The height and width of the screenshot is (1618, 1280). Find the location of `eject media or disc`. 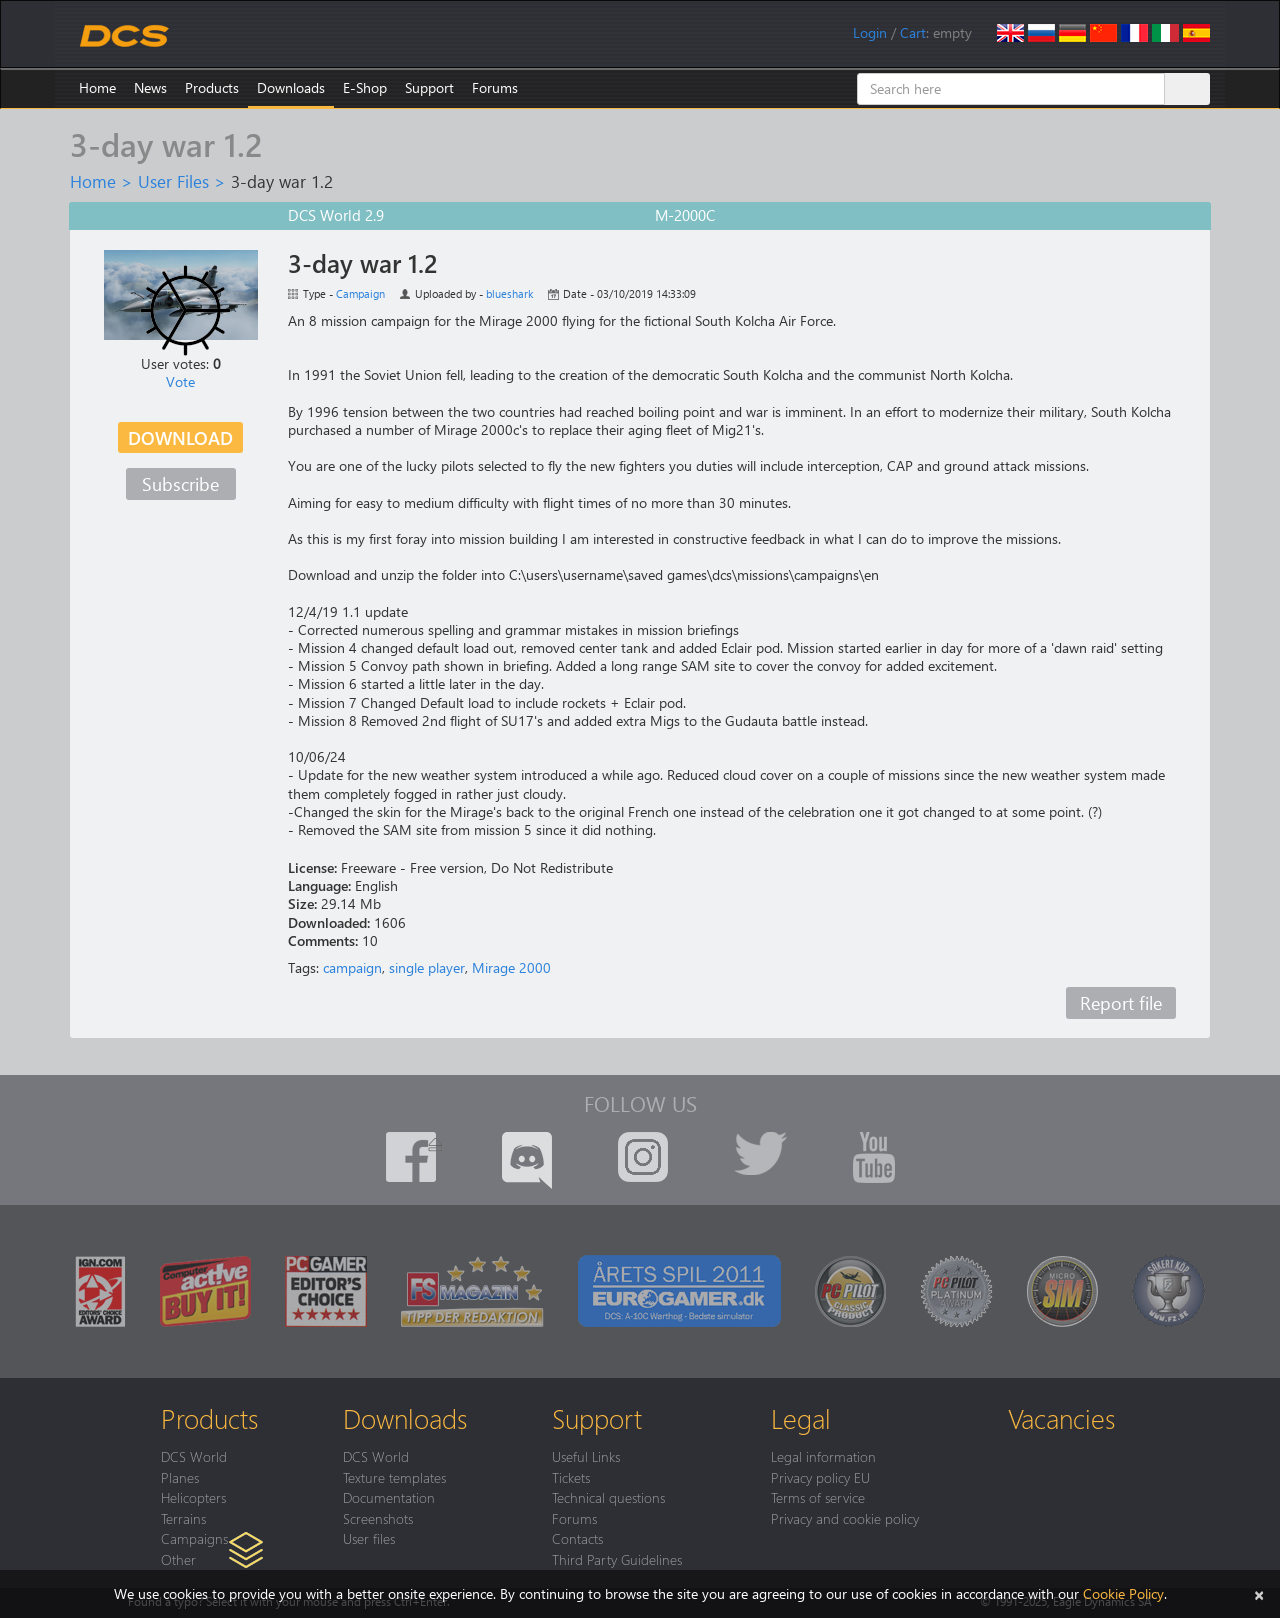

eject media or disc is located at coordinates (435, 1145).